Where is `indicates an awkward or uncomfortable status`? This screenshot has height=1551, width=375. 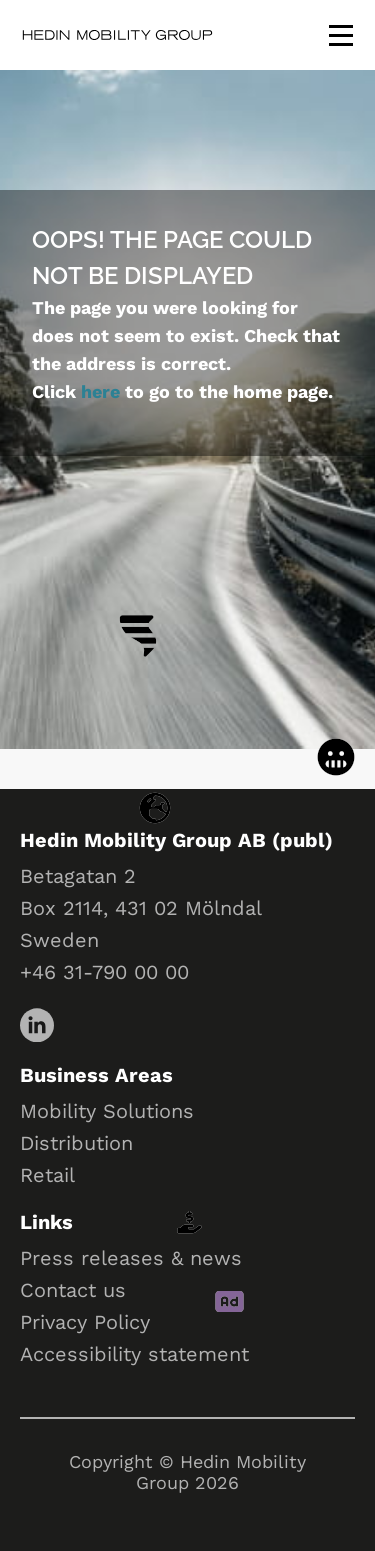 indicates an awkward or uncomfortable status is located at coordinates (336, 757).